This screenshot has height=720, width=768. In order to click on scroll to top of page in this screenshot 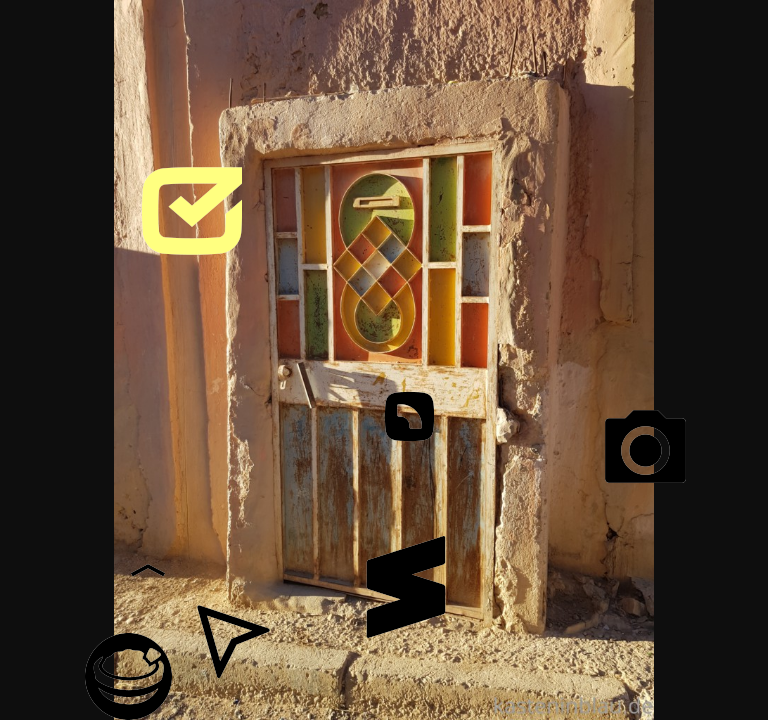, I will do `click(148, 571)`.